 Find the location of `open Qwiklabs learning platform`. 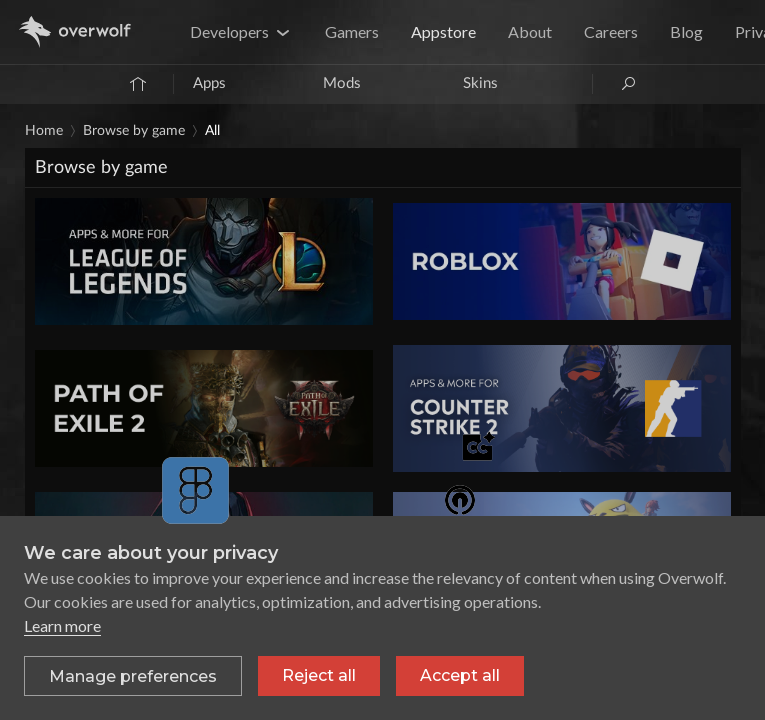

open Qwiklabs learning platform is located at coordinates (460, 500).